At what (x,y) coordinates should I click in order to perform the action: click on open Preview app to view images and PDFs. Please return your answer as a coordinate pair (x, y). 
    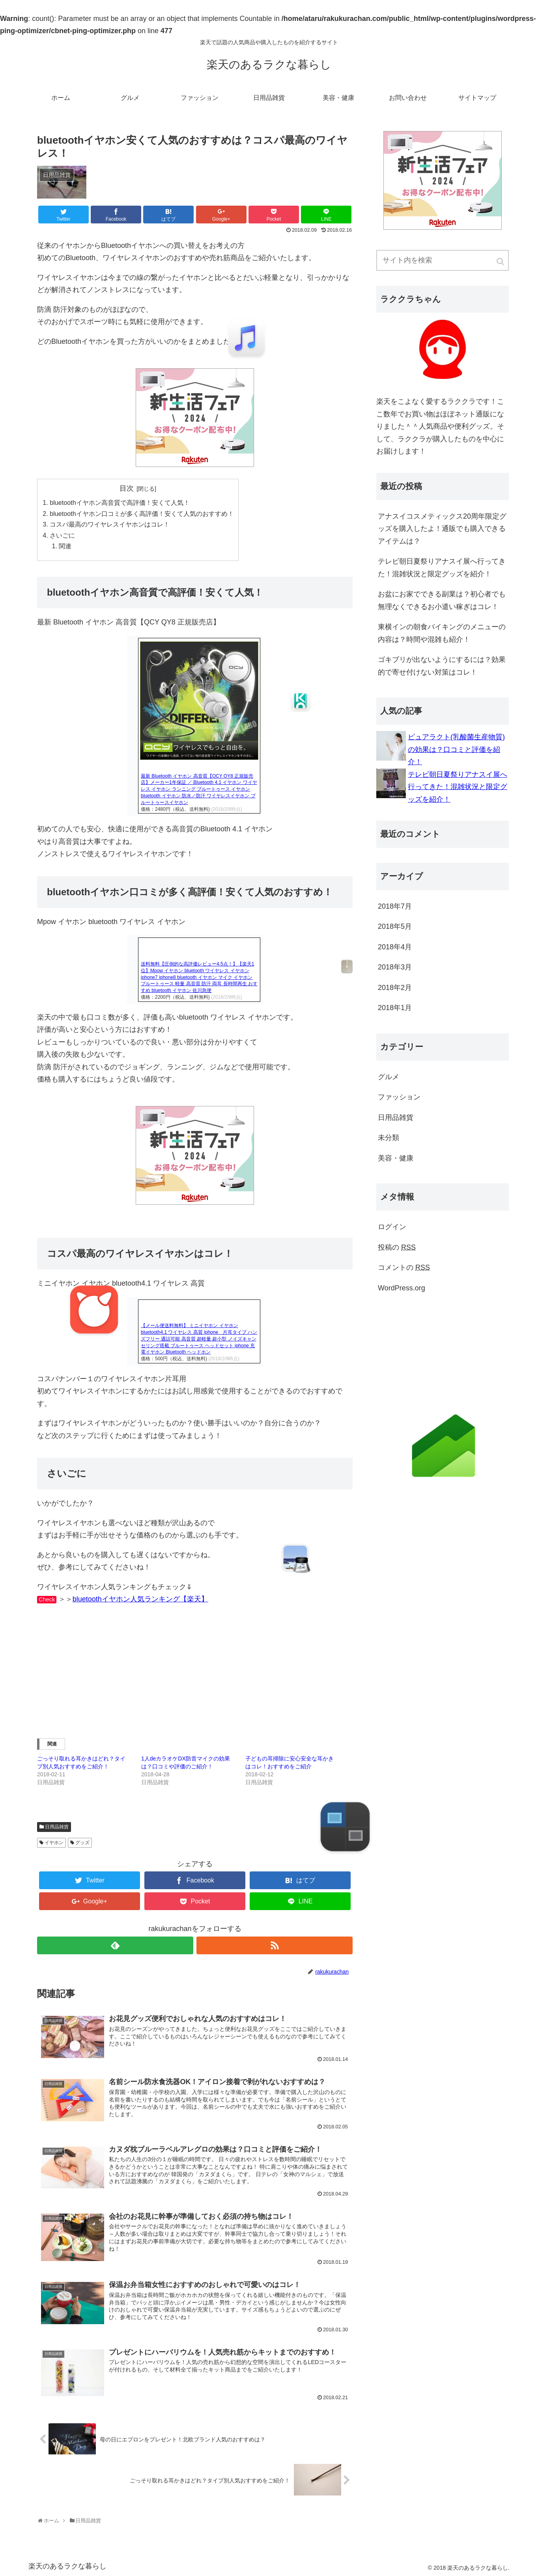
    Looking at the image, I should click on (295, 1557).